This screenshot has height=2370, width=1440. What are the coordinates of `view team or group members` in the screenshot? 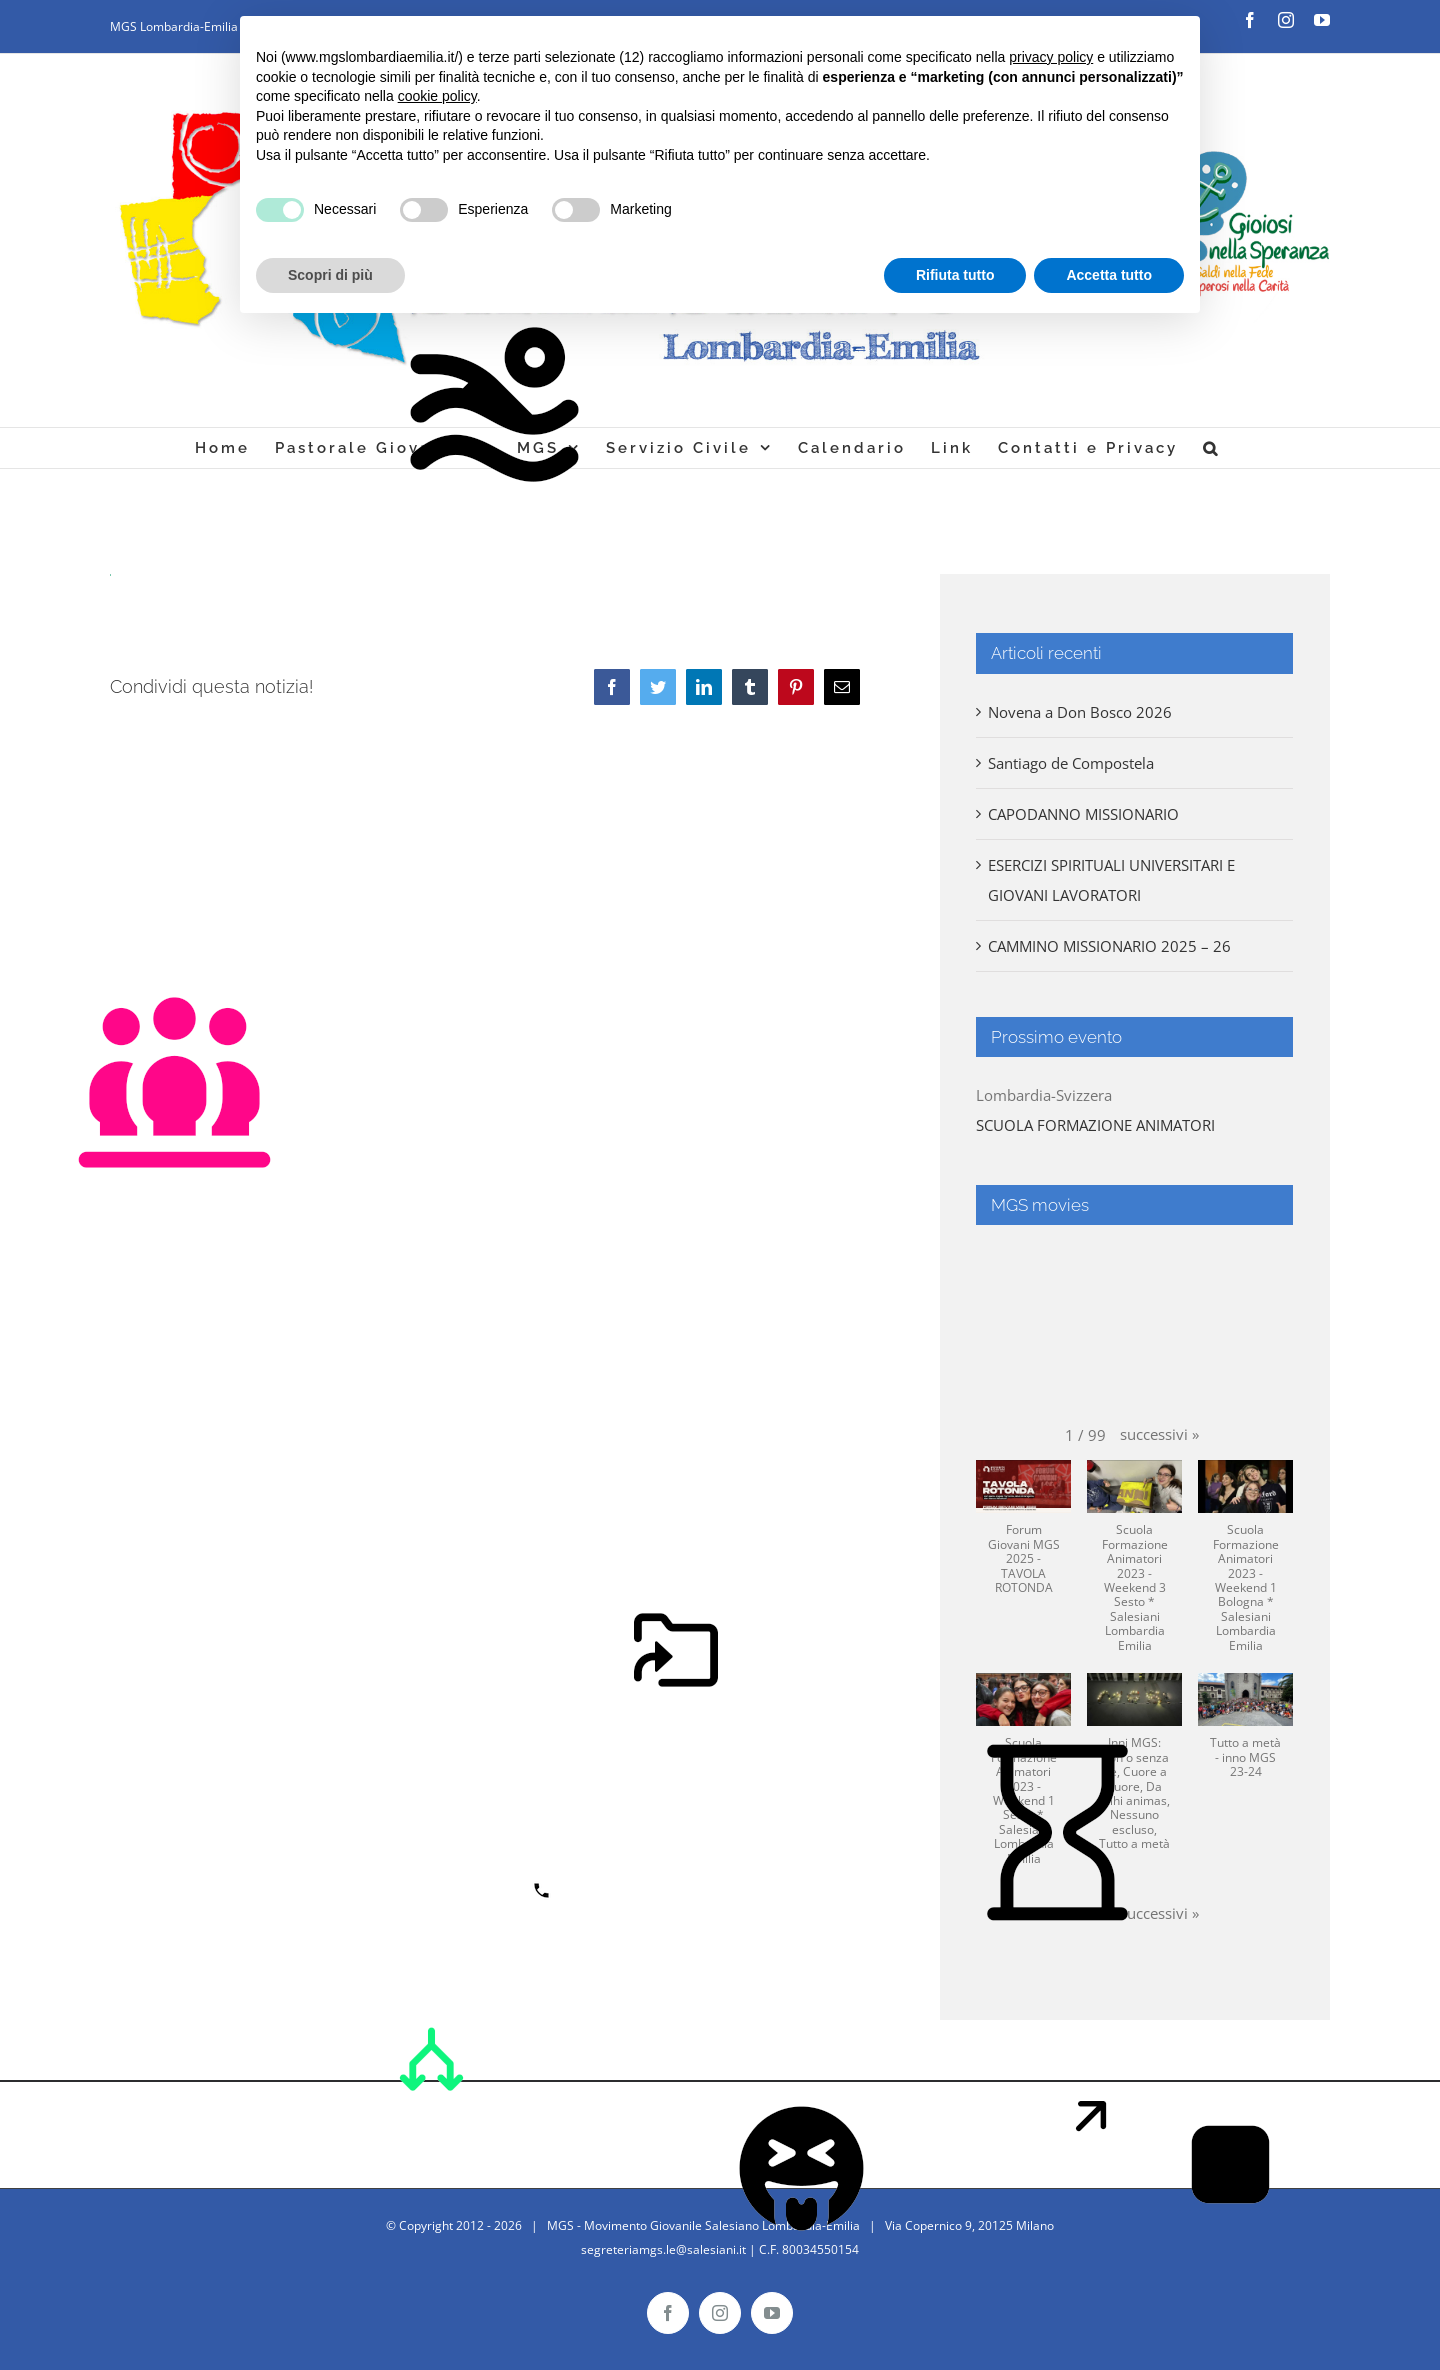 It's located at (174, 1082).